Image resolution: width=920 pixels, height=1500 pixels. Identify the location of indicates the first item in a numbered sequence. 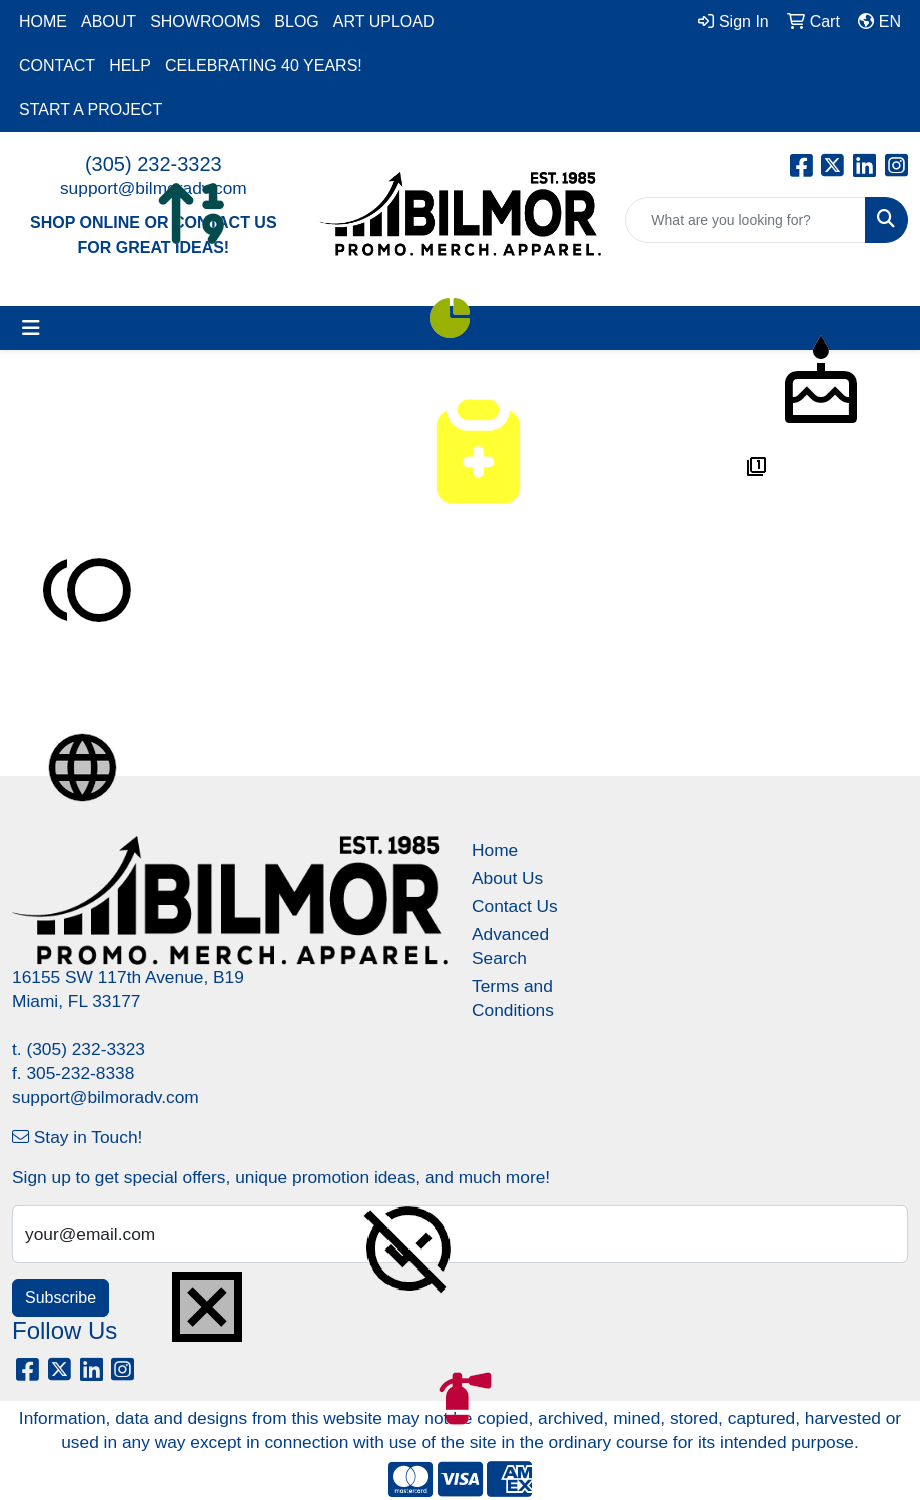
(756, 466).